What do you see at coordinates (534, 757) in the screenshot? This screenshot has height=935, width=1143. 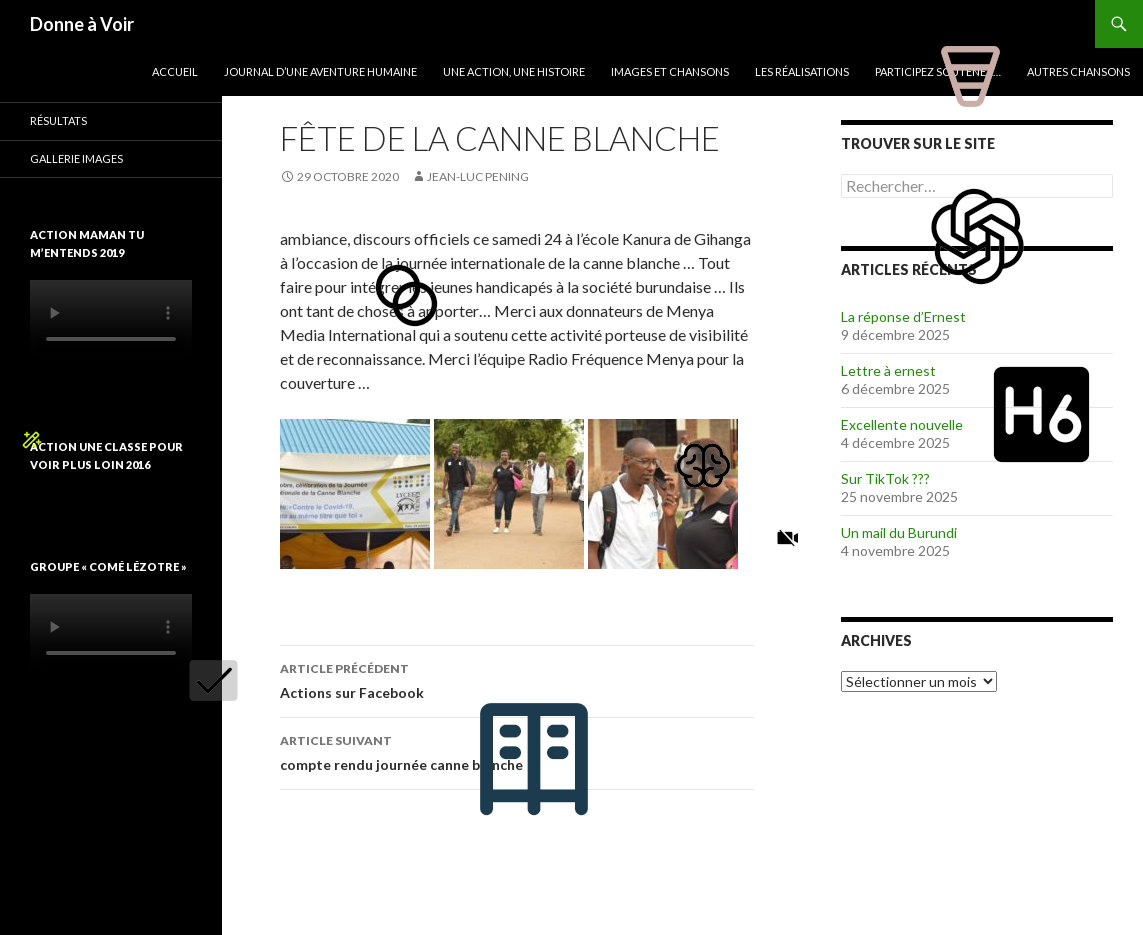 I see `access storage lockers` at bounding box center [534, 757].